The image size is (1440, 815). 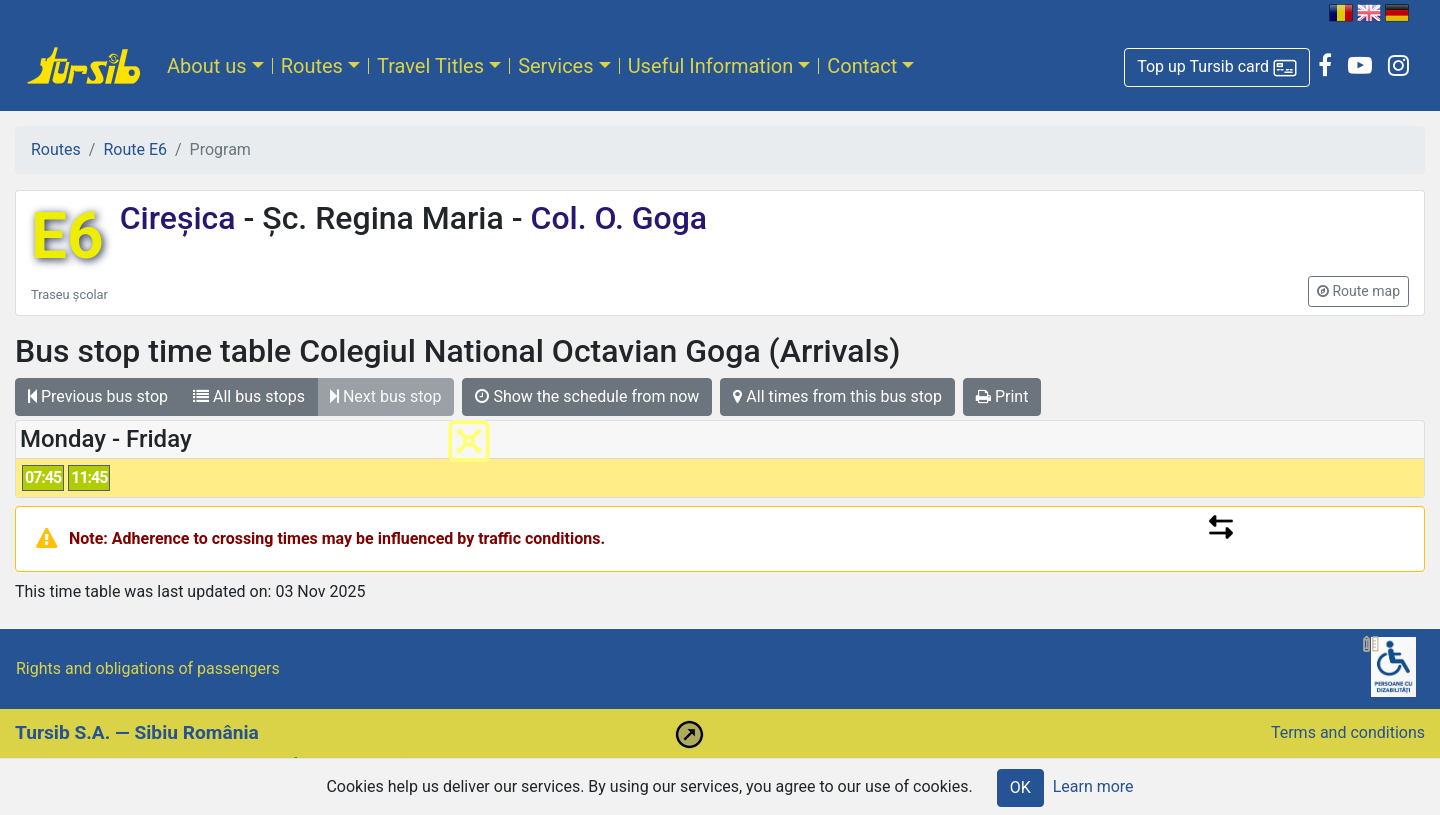 I want to click on access design or editing tools, so click(x=1371, y=644).